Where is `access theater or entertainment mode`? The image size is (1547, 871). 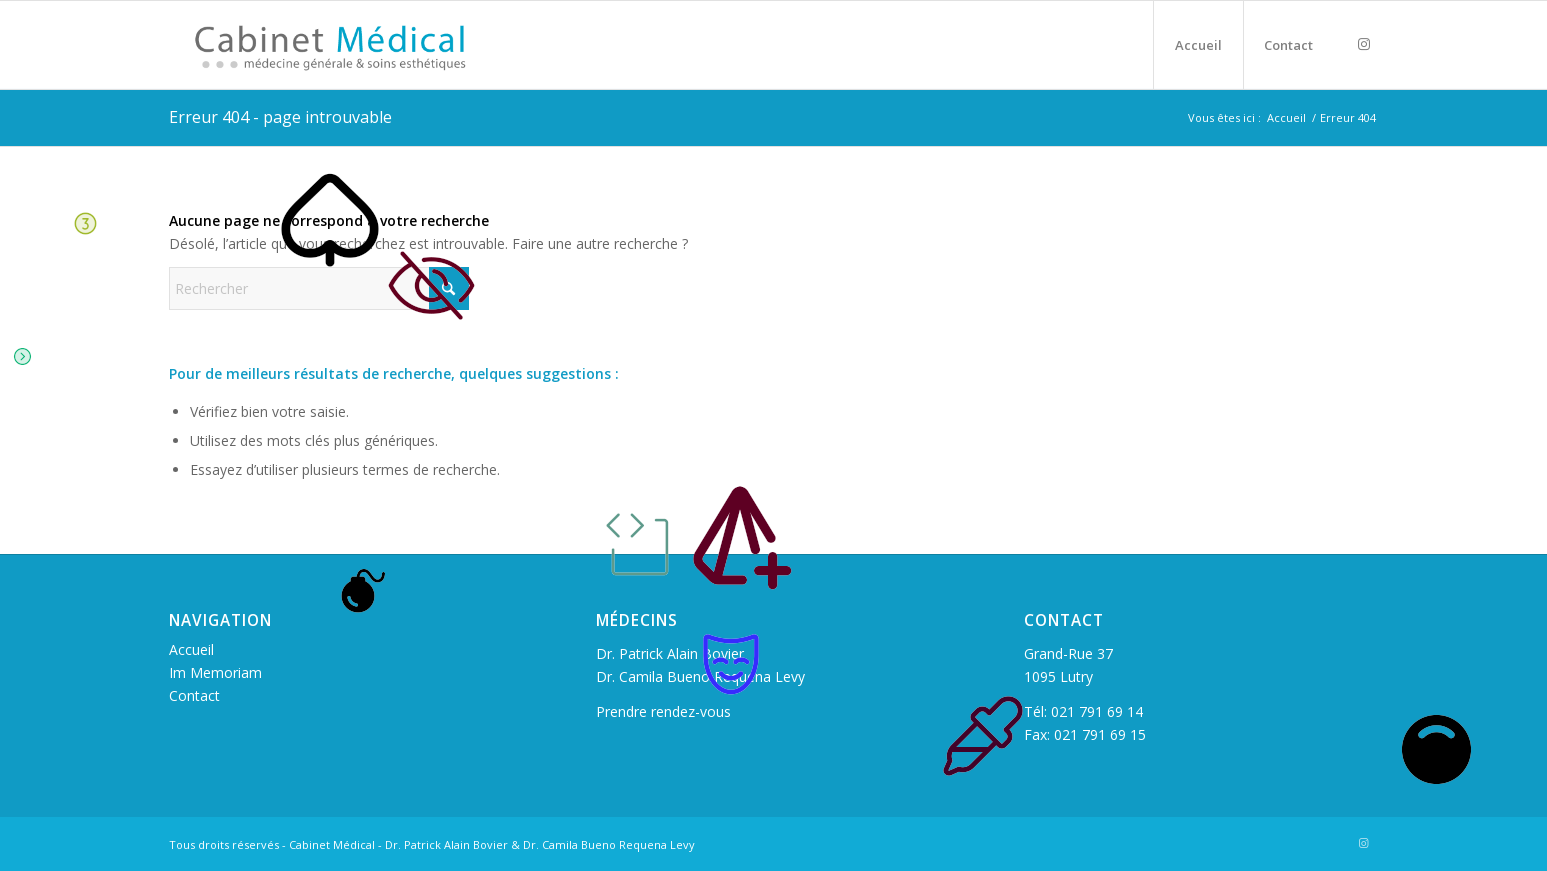 access theater or entertainment mode is located at coordinates (731, 662).